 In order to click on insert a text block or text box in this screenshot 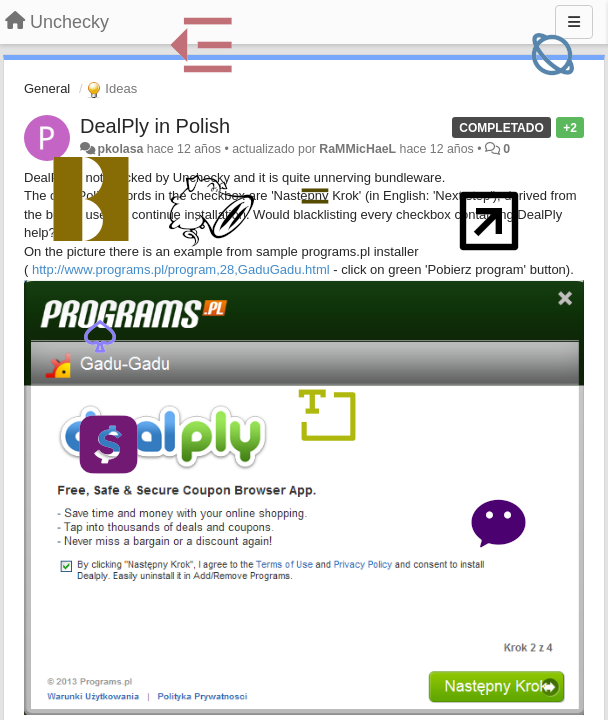, I will do `click(328, 416)`.